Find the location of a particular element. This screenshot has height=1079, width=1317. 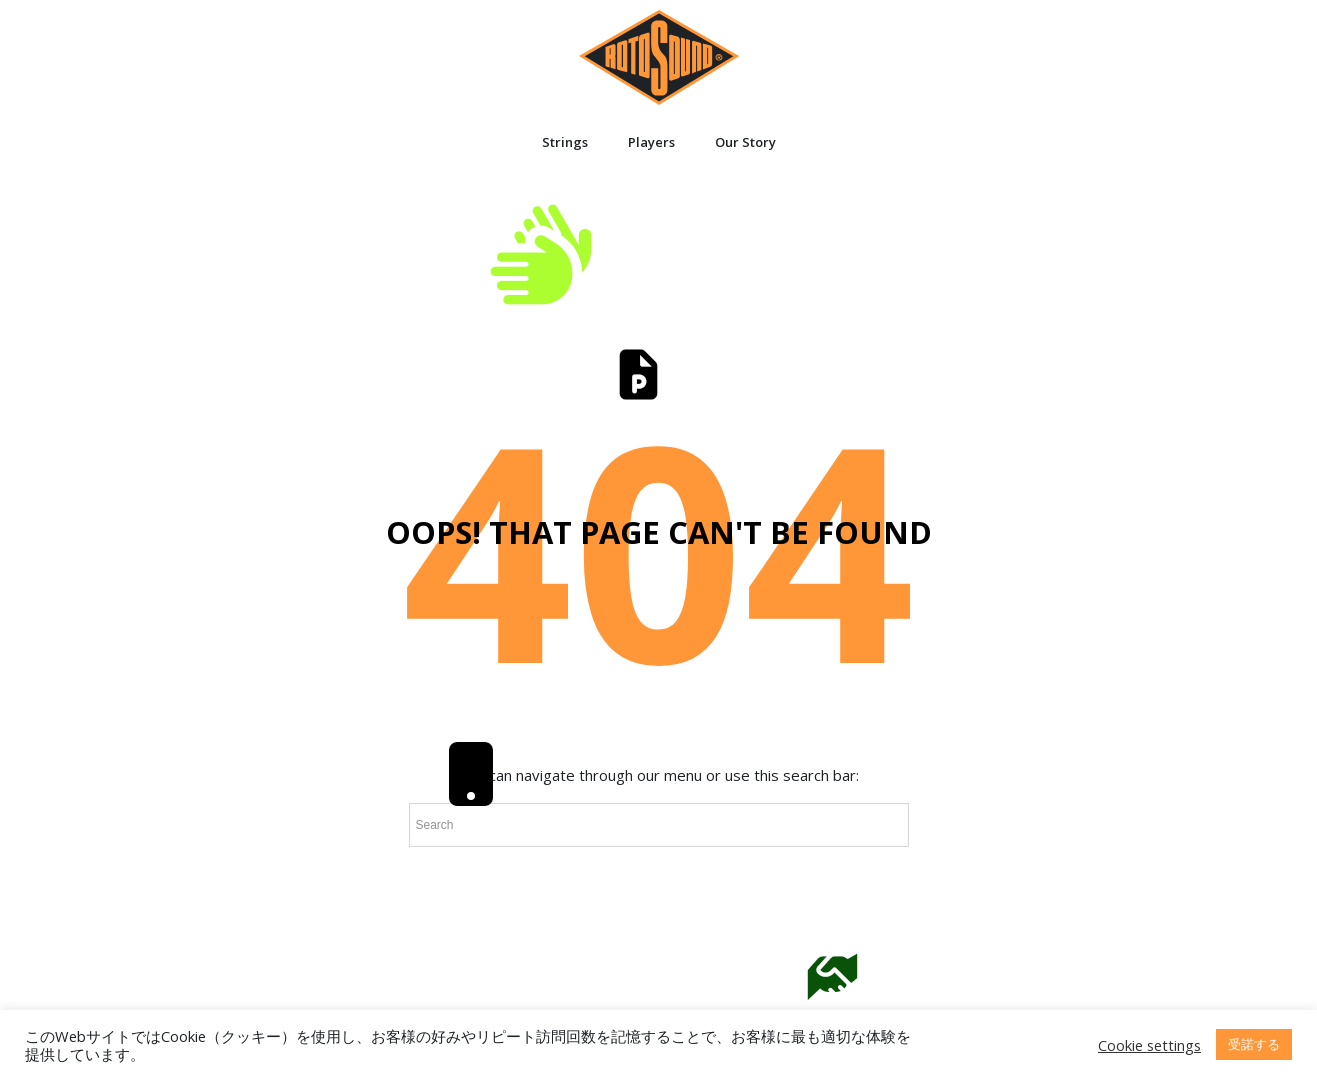

access help or assistance services is located at coordinates (832, 975).